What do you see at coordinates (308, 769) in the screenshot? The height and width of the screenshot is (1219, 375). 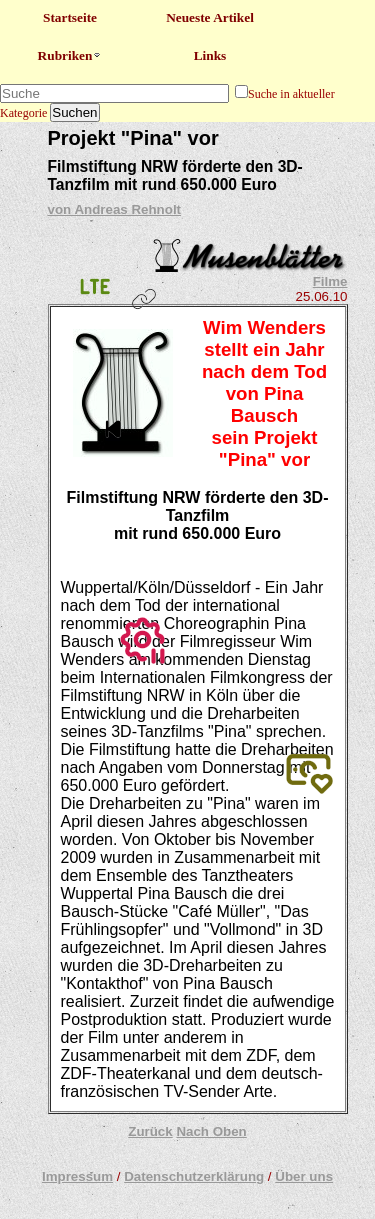 I see `donate or make a charitable contribution` at bounding box center [308, 769].